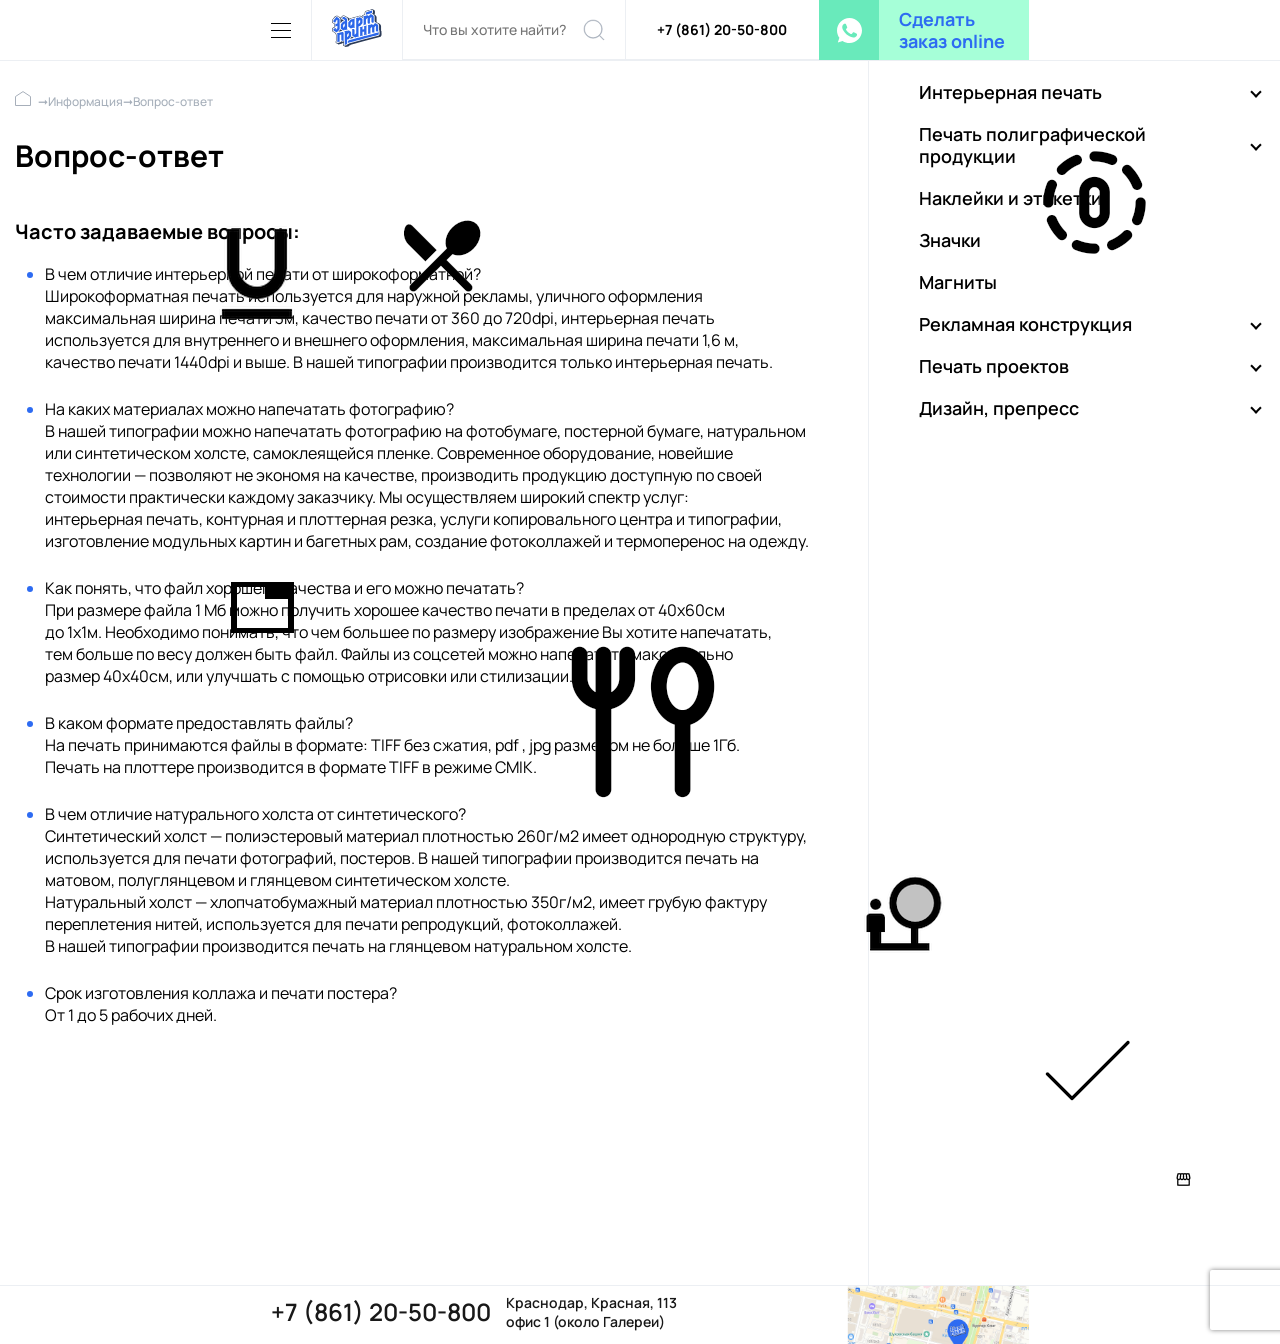 This screenshot has width=1280, height=1344. I want to click on find nearby restaurants, so click(441, 256).